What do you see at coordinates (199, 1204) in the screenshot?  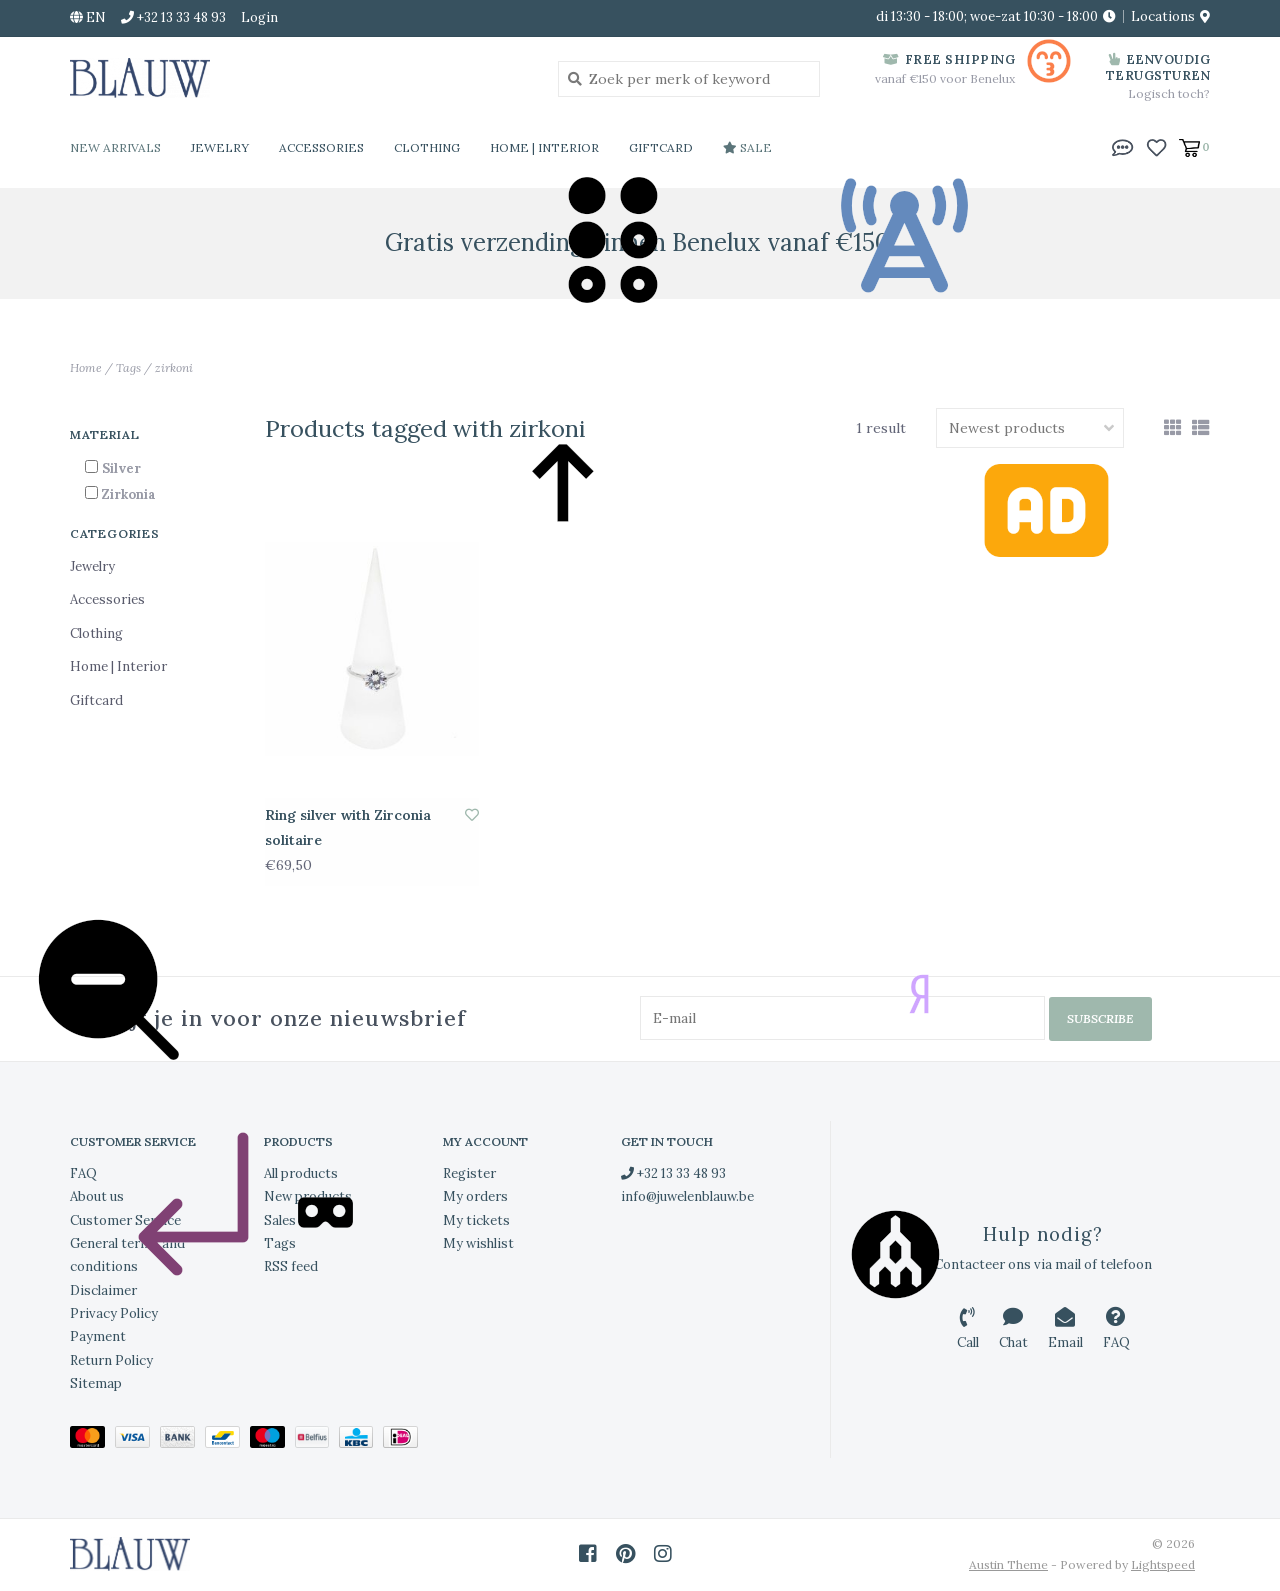 I see `return or enter key` at bounding box center [199, 1204].